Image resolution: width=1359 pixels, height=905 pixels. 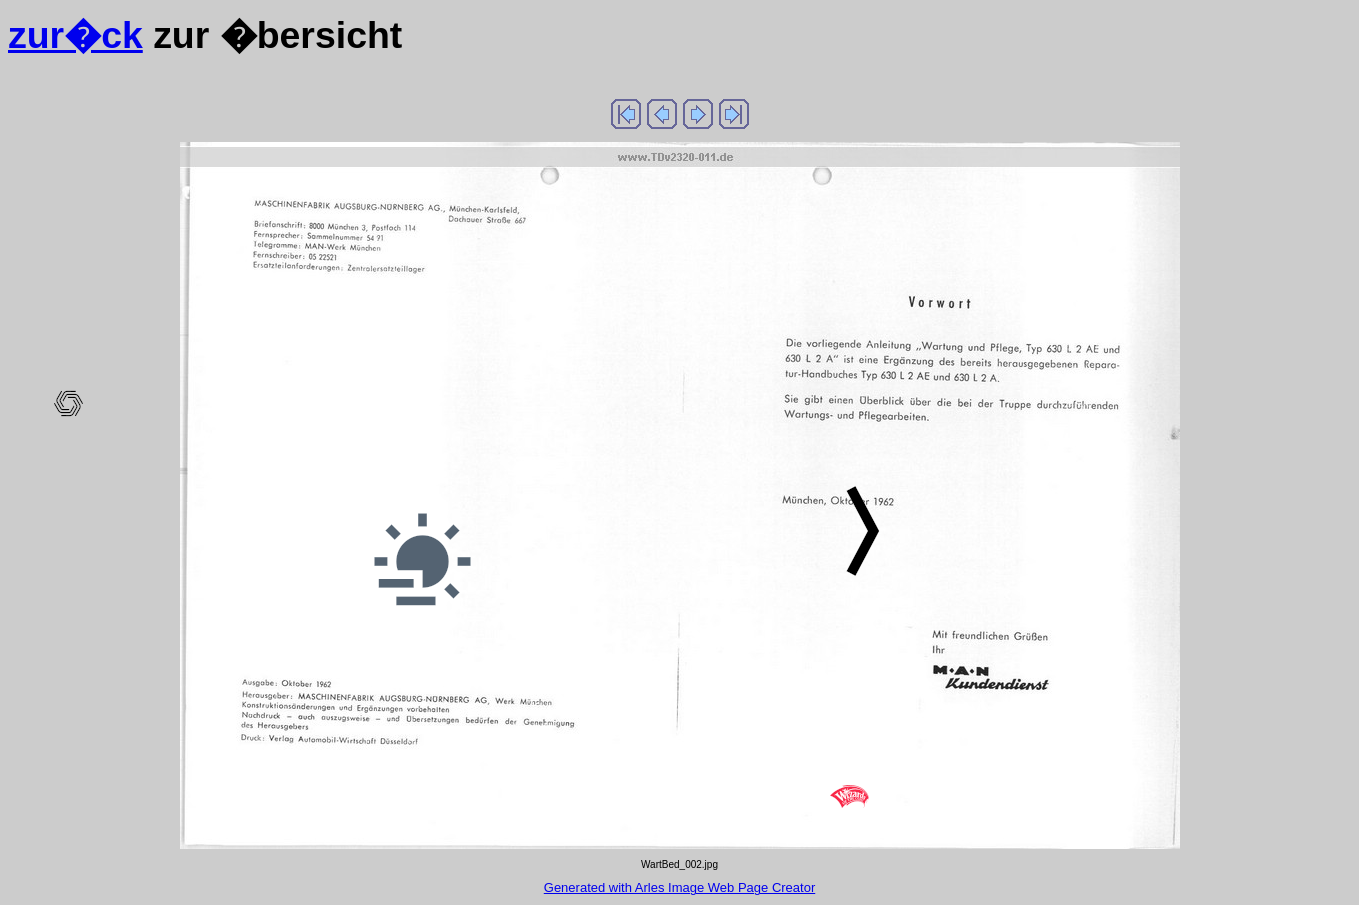 I want to click on navigate to the next item or page, so click(x=861, y=531).